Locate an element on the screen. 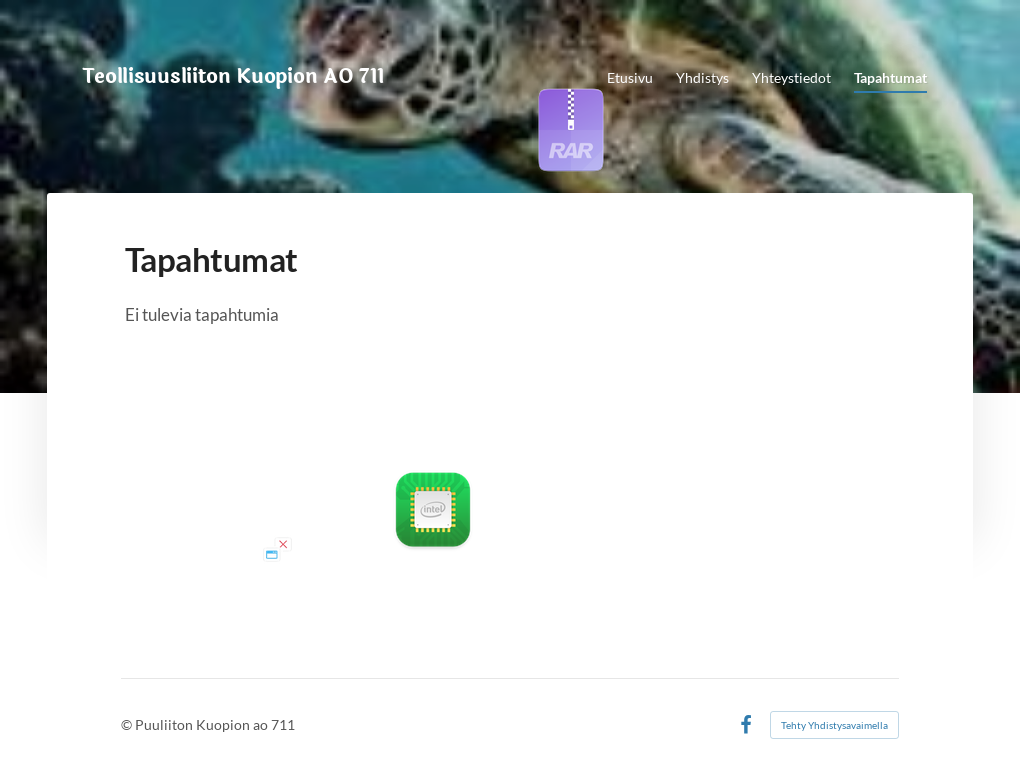 The width and height of the screenshot is (1020, 778). a RAR compressed archive file is located at coordinates (571, 130).